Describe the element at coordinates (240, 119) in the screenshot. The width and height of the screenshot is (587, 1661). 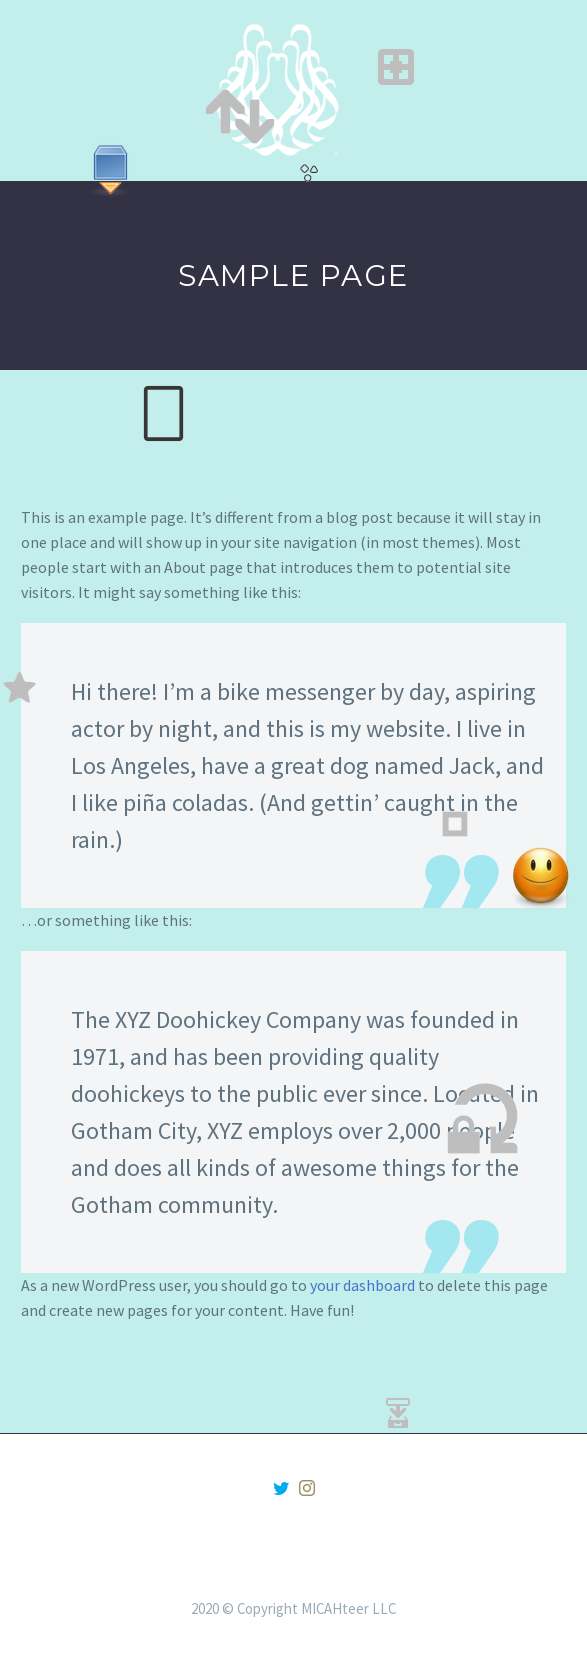
I see `sync or refresh email inbox` at that location.